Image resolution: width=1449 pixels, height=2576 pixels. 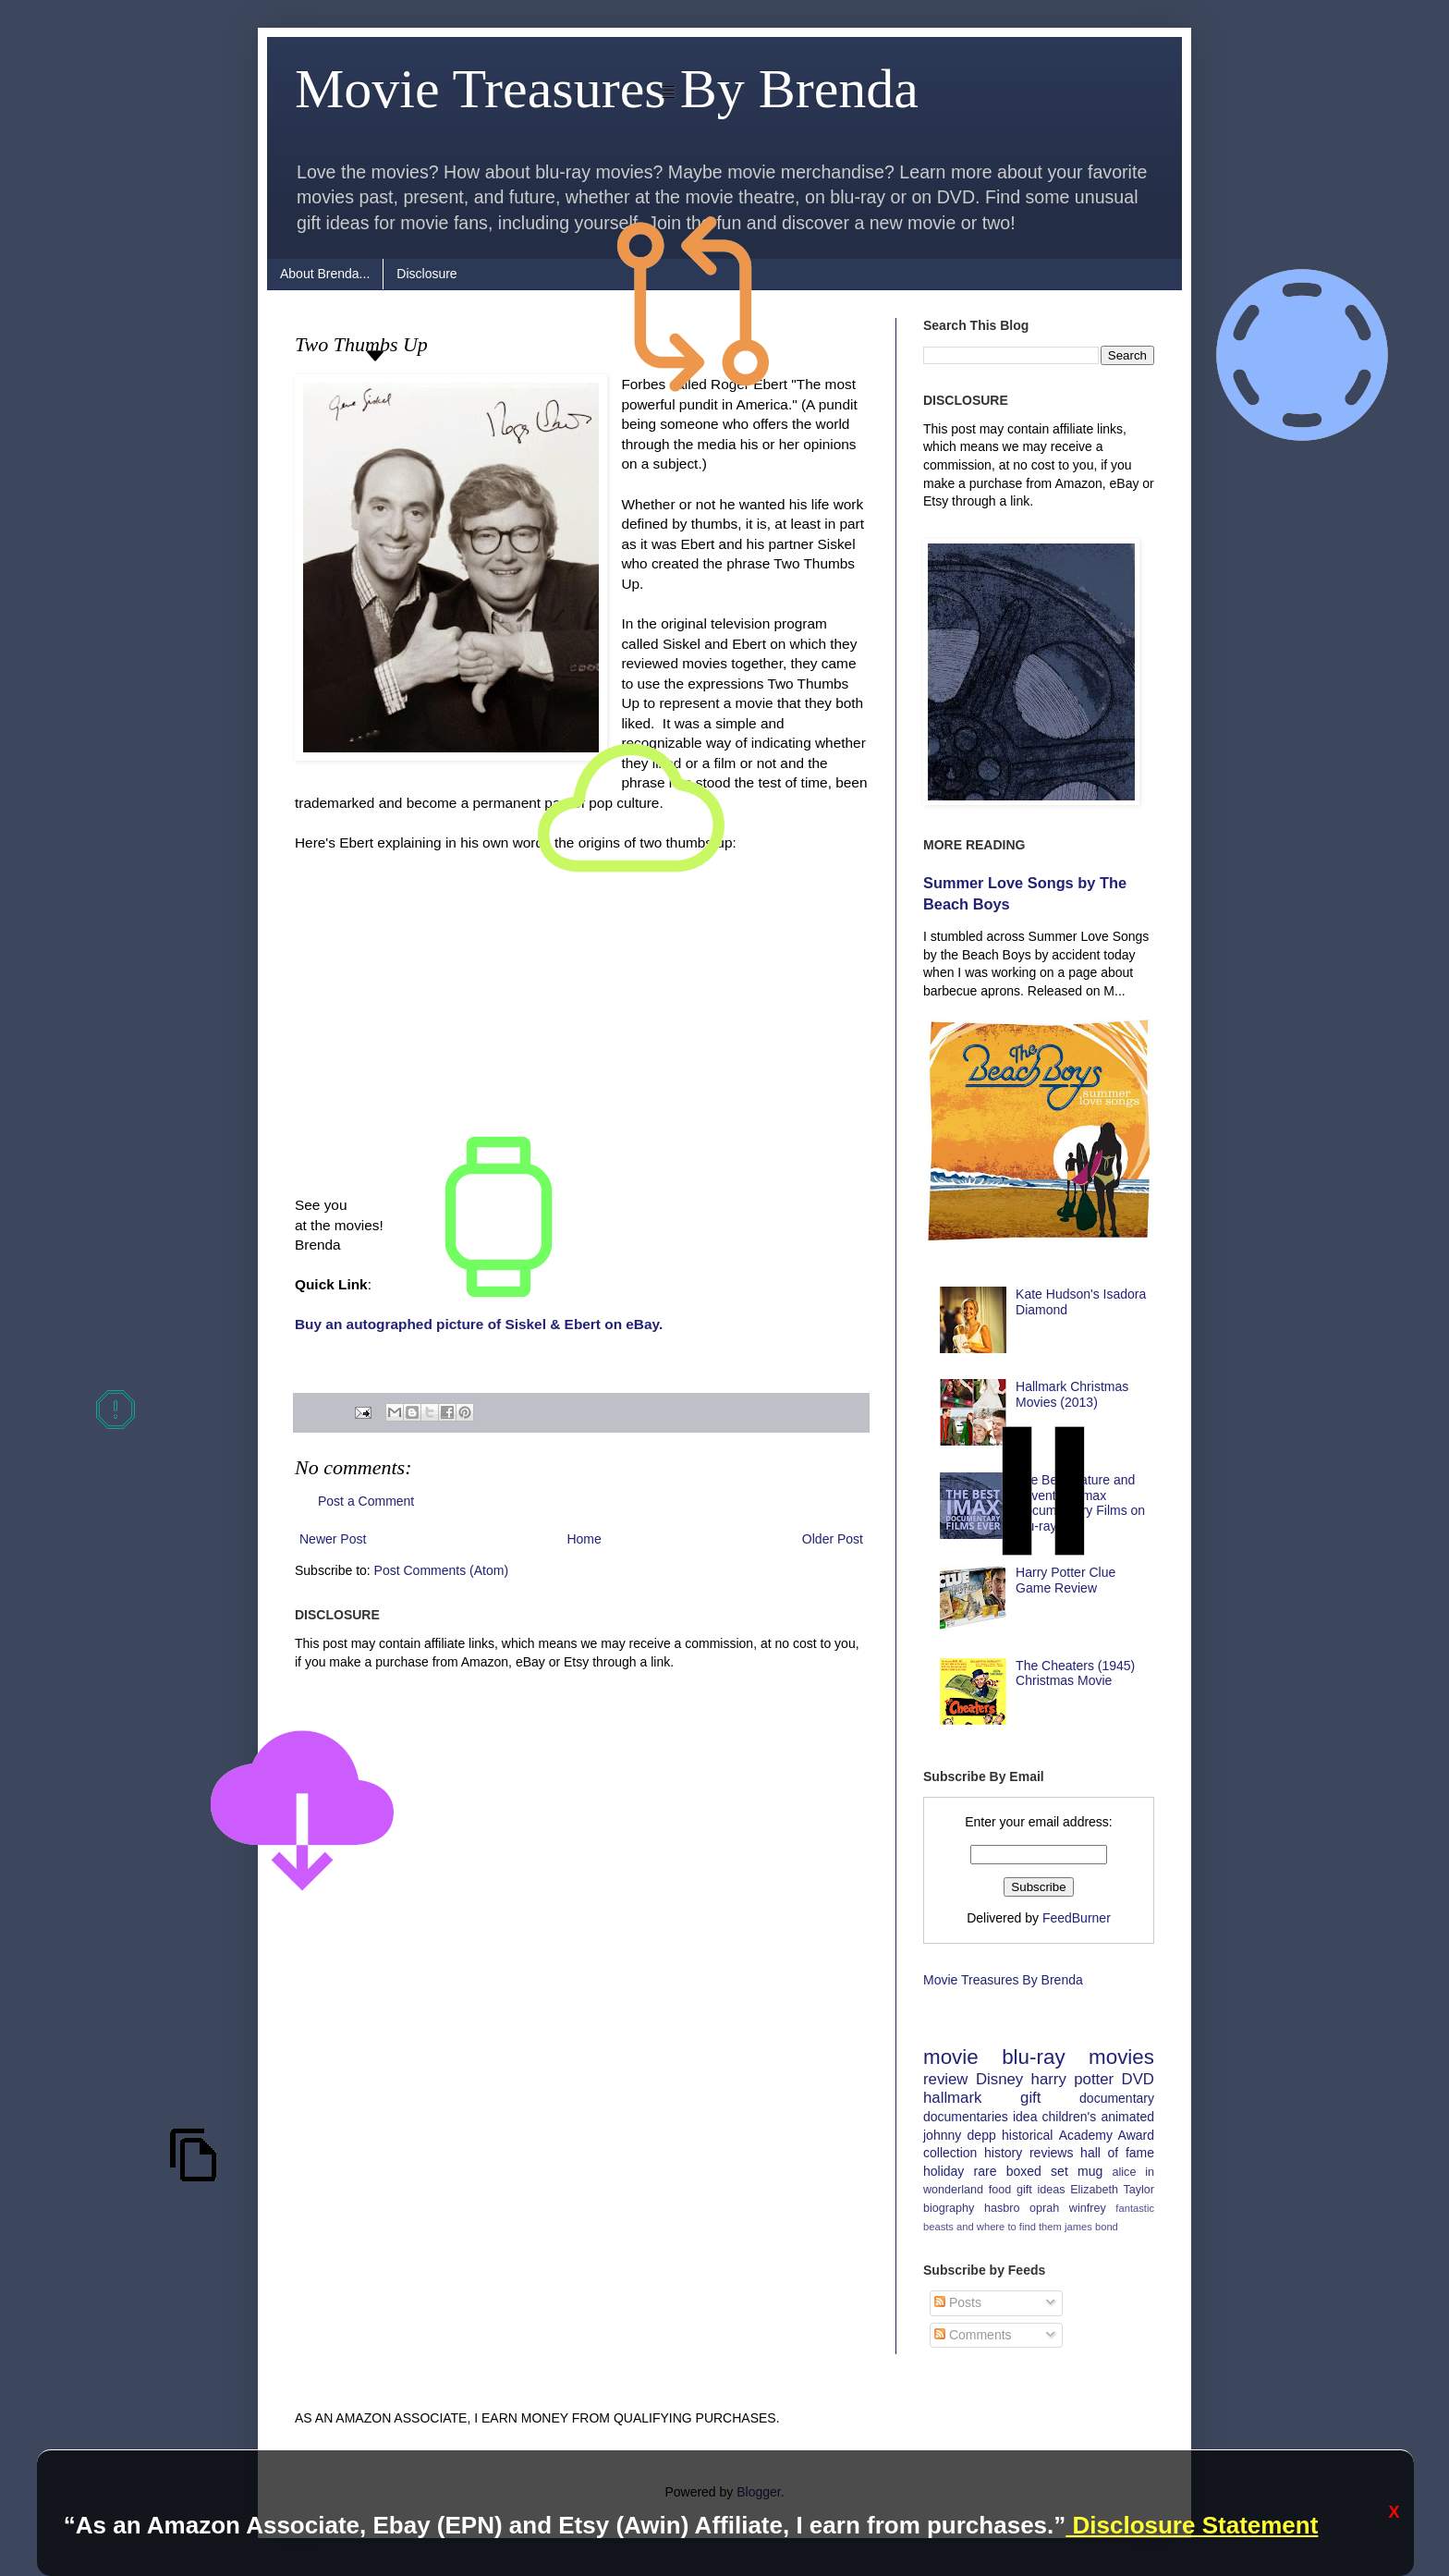 What do you see at coordinates (1043, 1491) in the screenshot?
I see `pause media playback` at bounding box center [1043, 1491].